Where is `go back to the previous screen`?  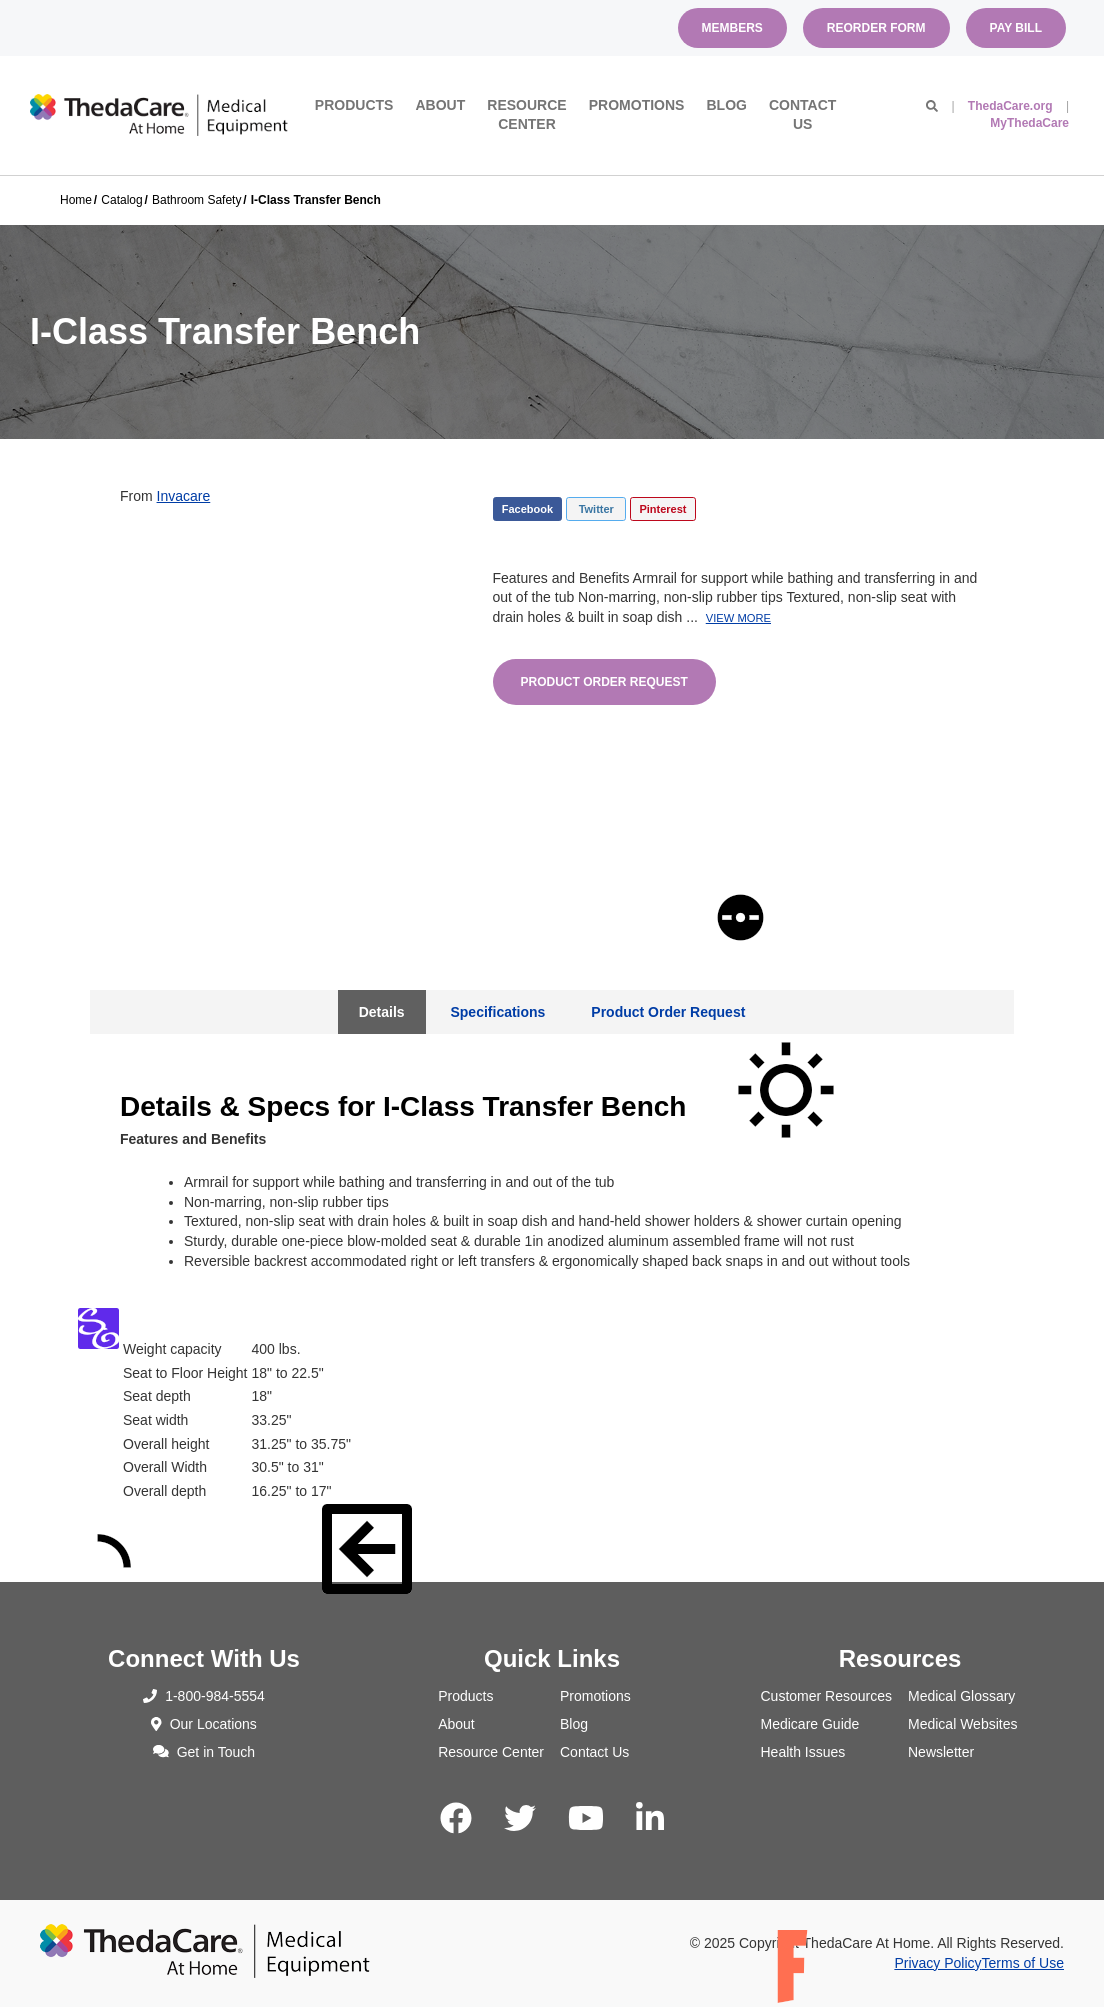 go back to the previous screen is located at coordinates (367, 1549).